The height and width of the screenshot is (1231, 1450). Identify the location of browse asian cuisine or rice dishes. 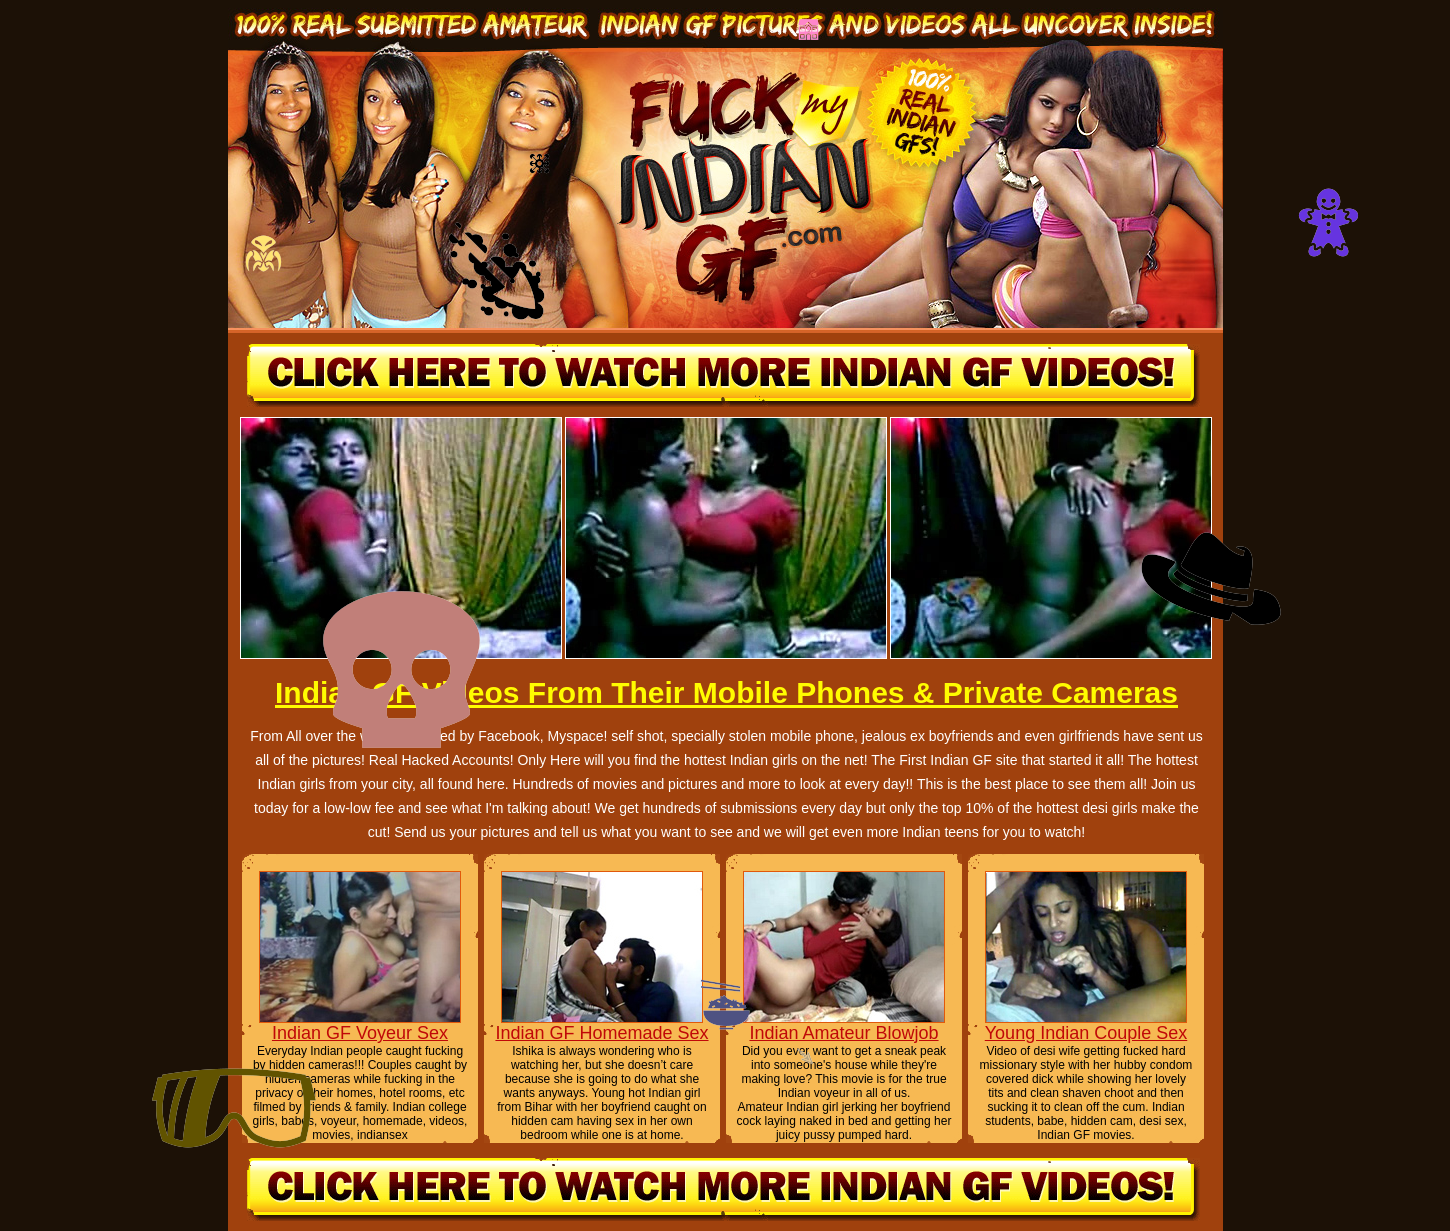
(726, 1004).